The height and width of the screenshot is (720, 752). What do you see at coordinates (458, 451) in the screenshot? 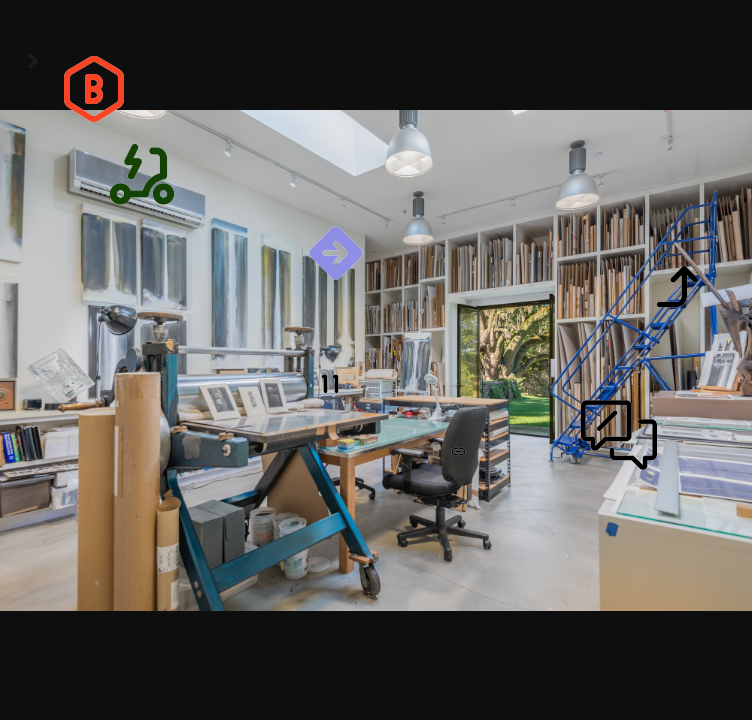
I see `insert a hyperlink` at bounding box center [458, 451].